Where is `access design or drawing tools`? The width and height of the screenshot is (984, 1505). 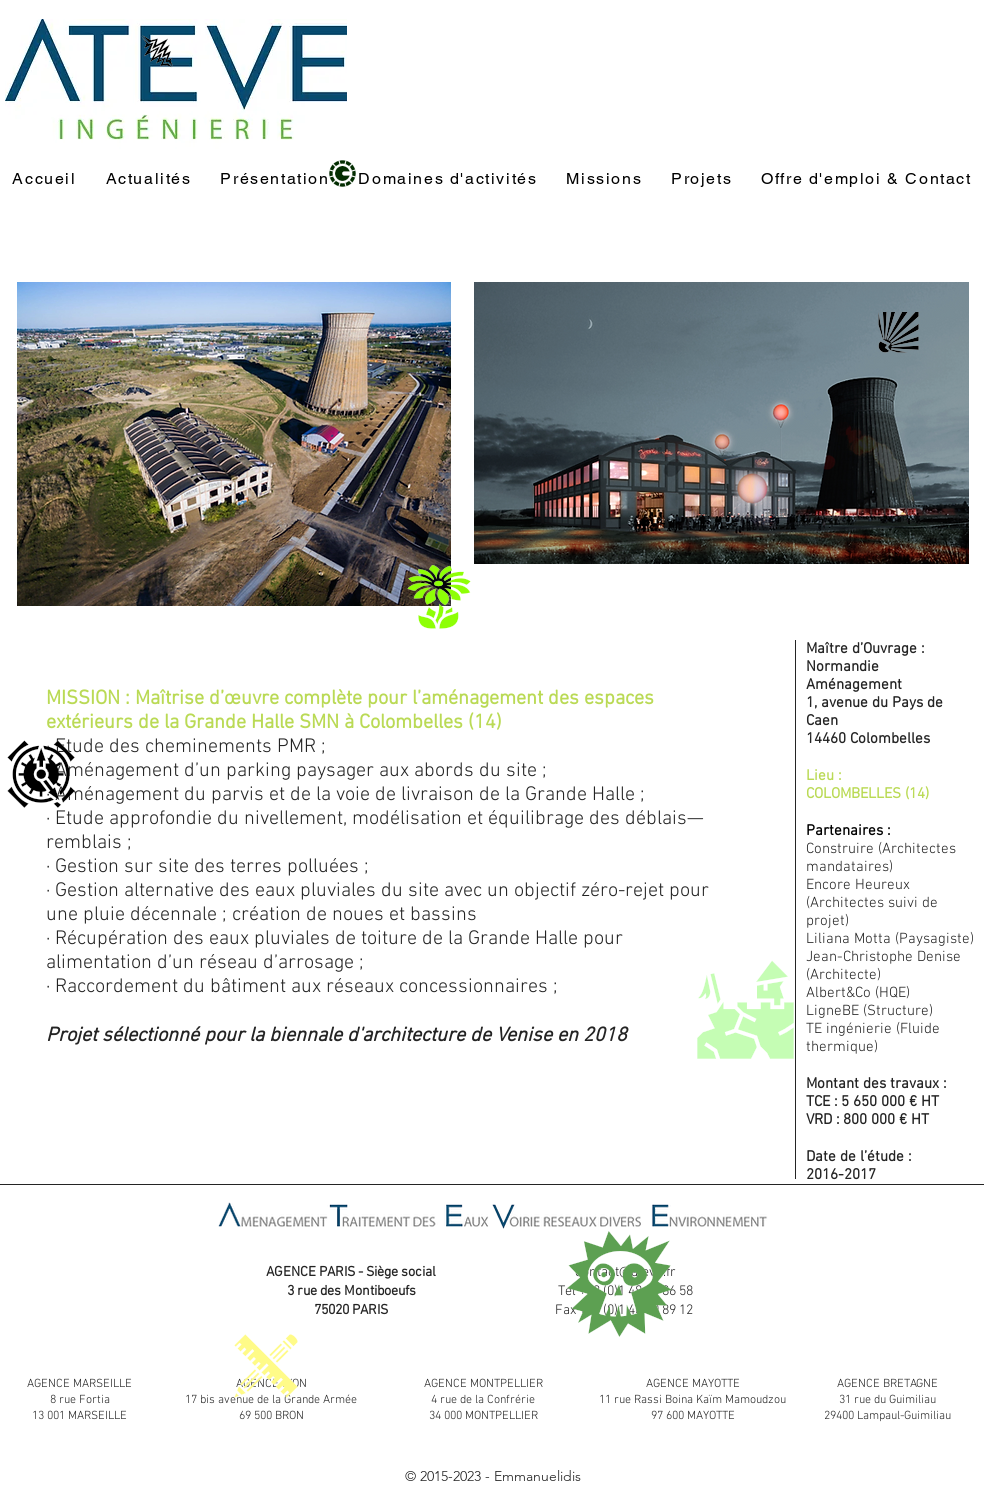
access design or drawing tools is located at coordinates (266, 1366).